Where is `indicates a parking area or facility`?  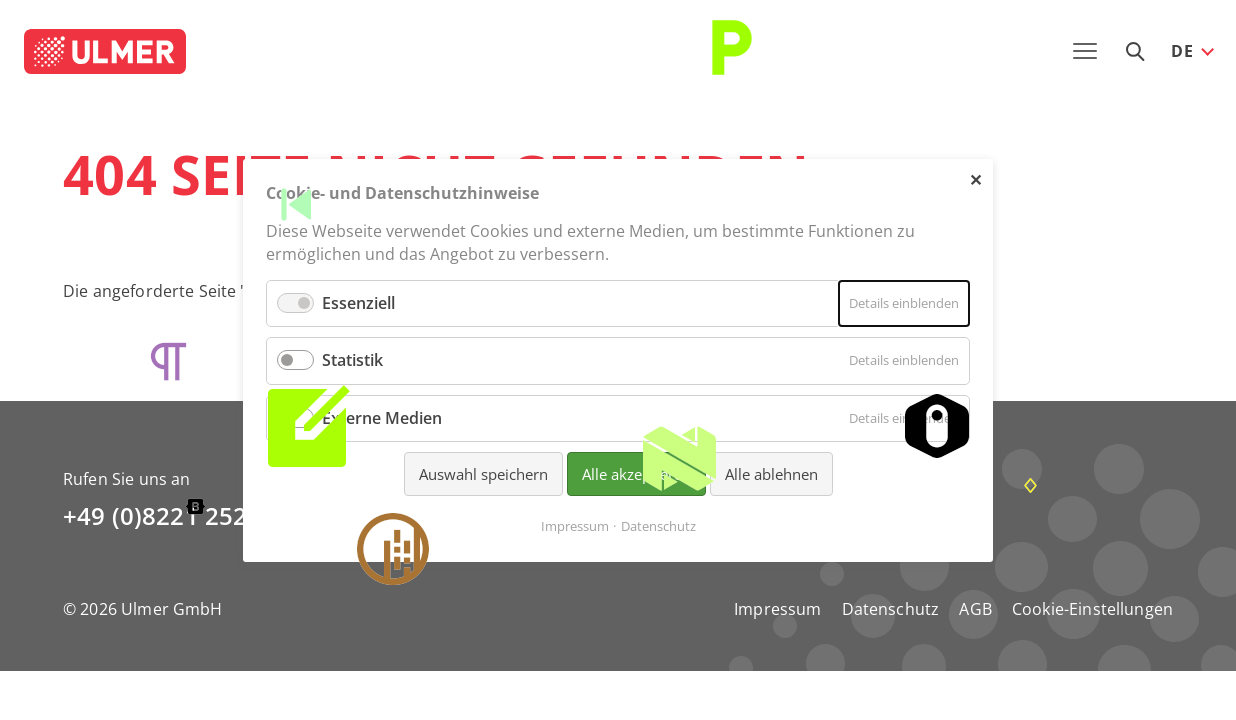
indicates a parking area or facility is located at coordinates (730, 47).